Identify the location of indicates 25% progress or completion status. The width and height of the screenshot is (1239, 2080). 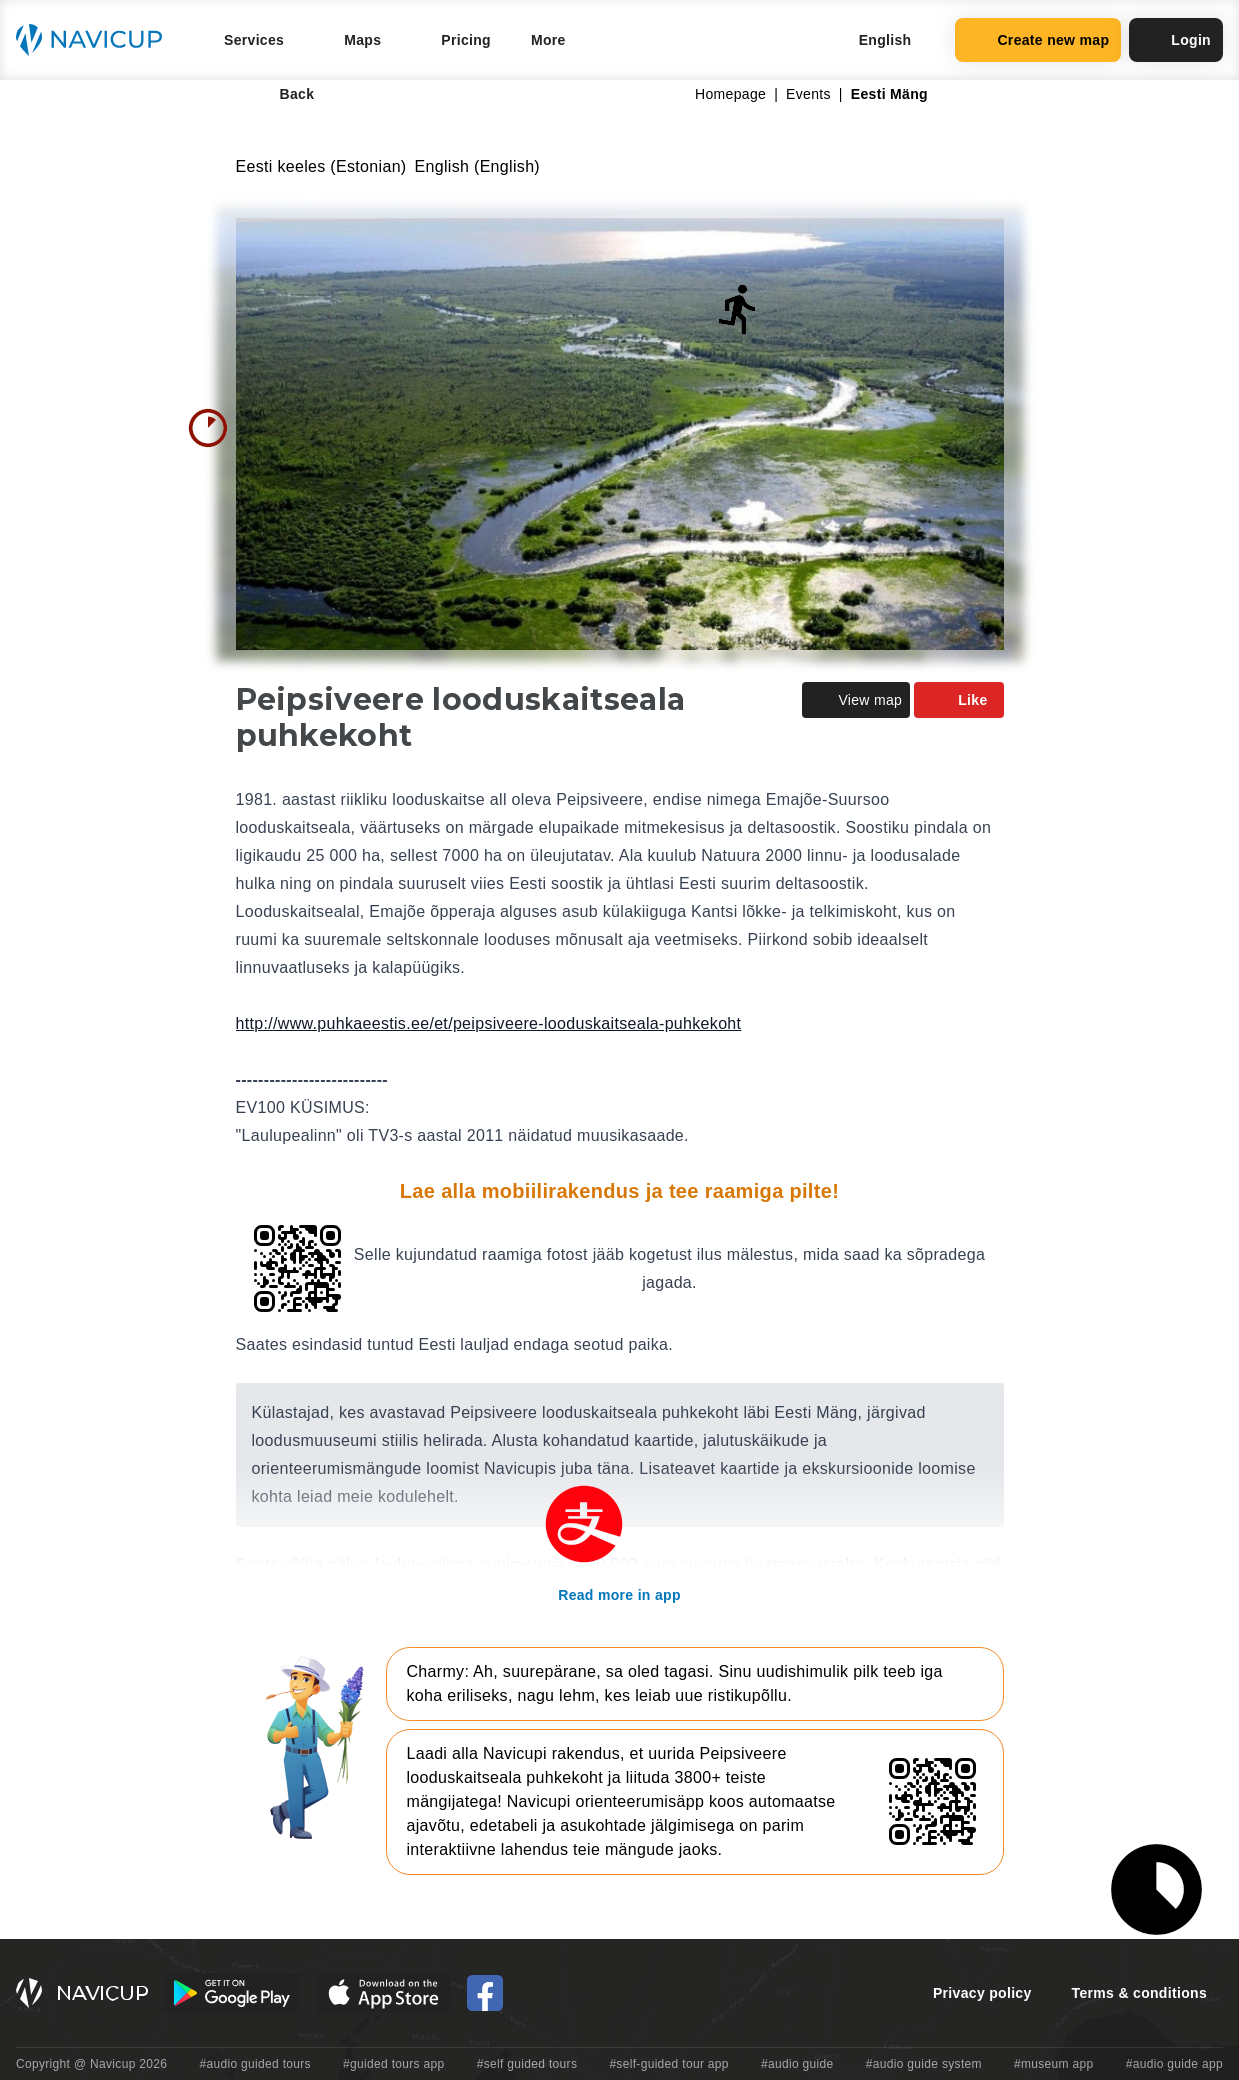
(208, 428).